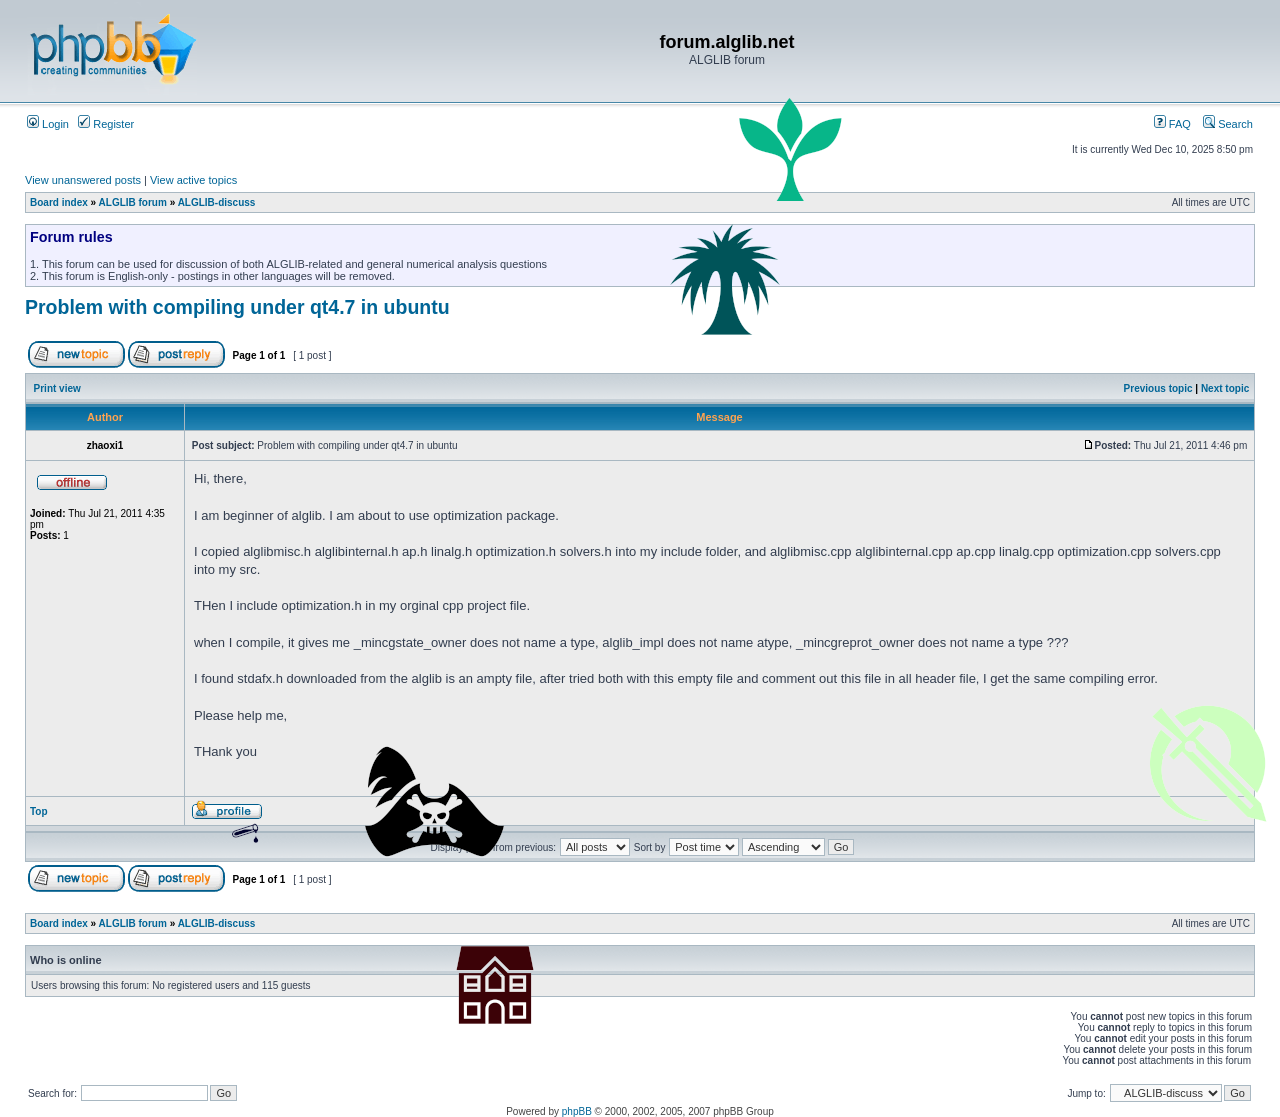  I want to click on access chemistry or lab features, so click(245, 834).